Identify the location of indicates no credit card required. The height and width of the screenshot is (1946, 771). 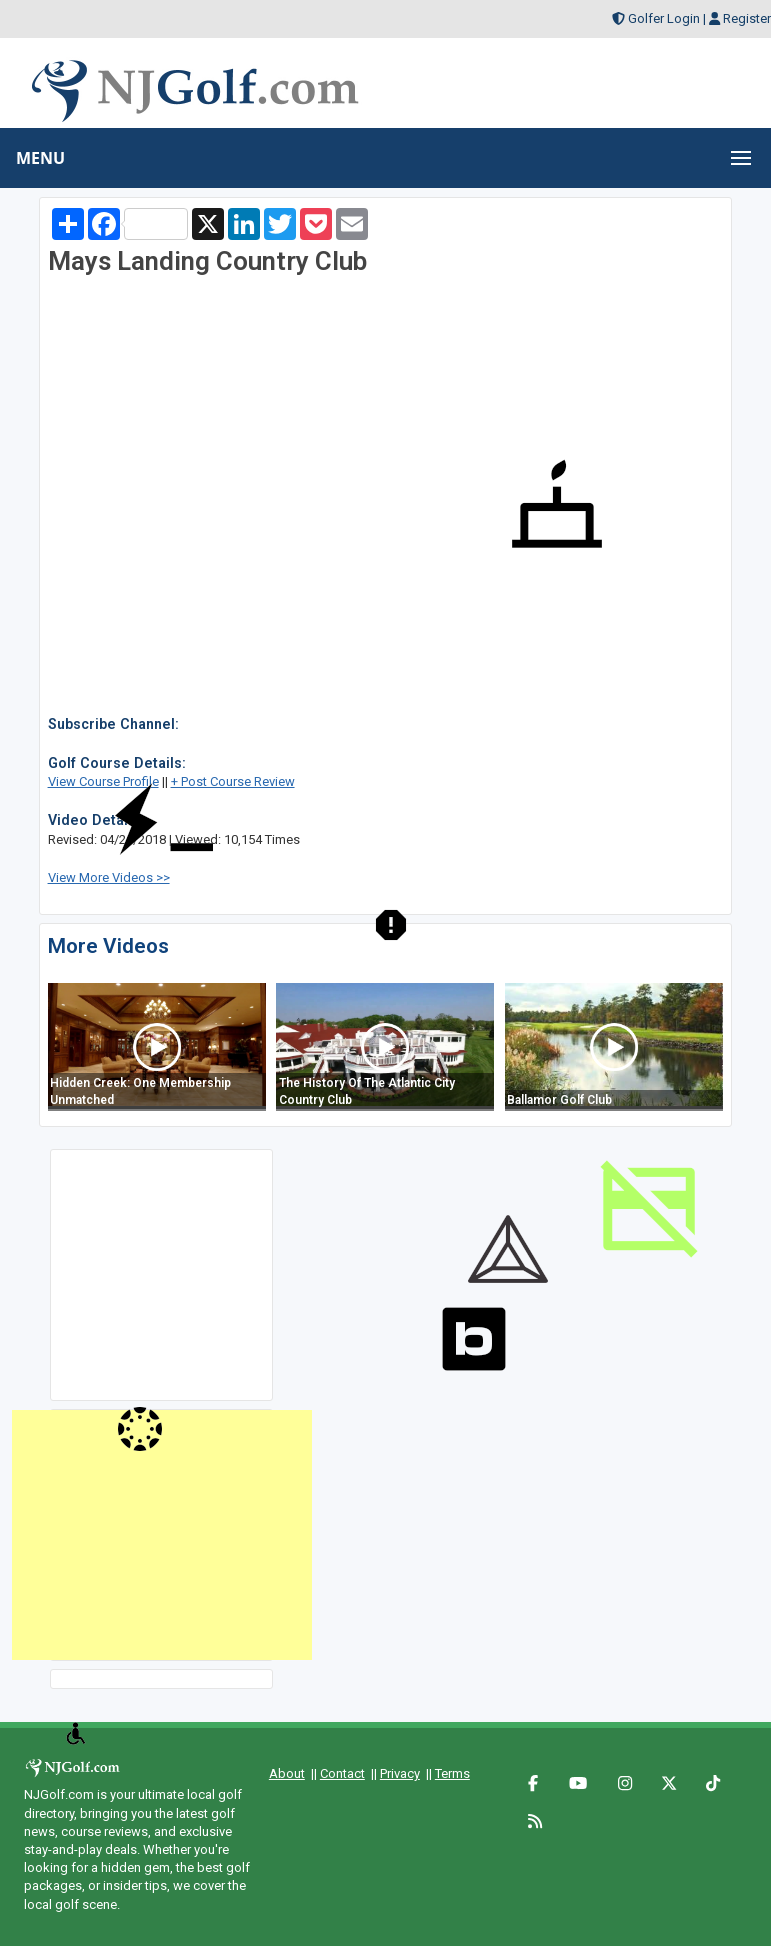
(649, 1209).